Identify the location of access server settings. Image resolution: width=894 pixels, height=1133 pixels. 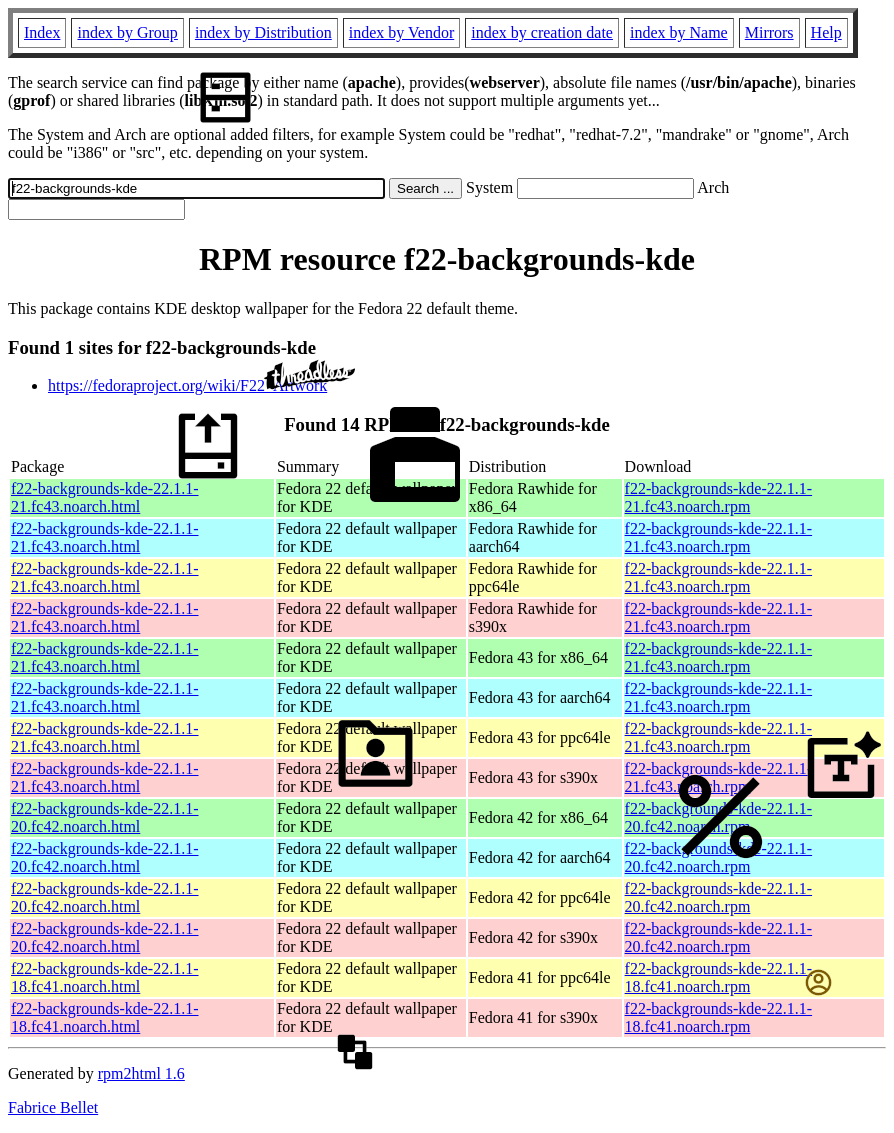
(225, 97).